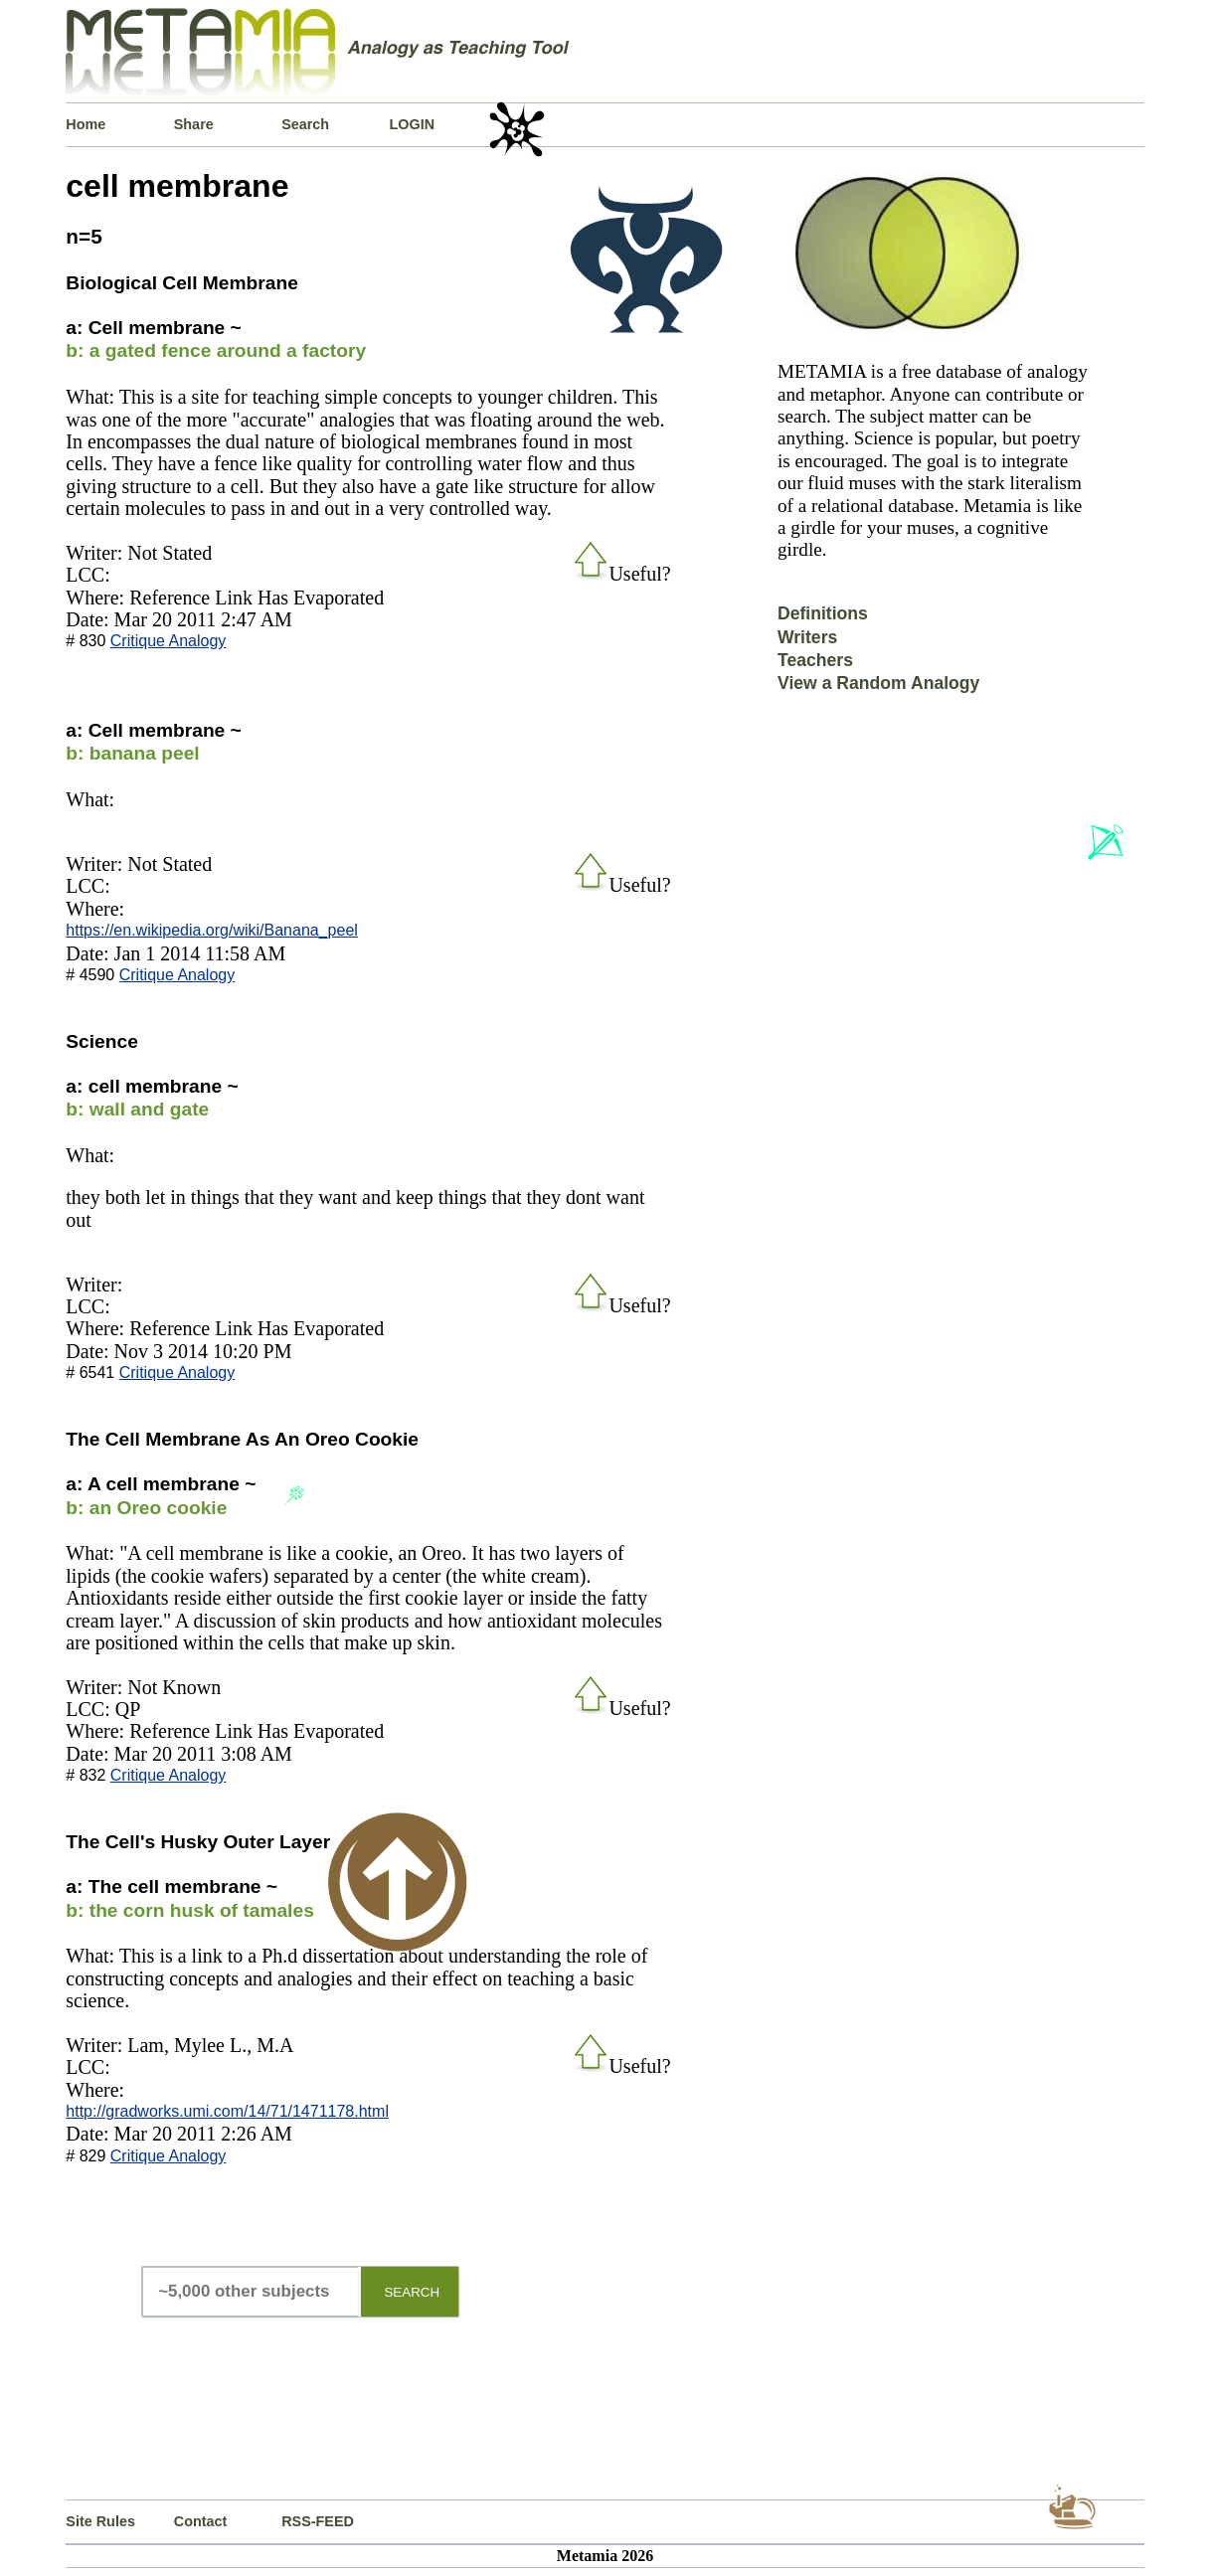 The width and height of the screenshot is (1210, 2576). I want to click on indicates north or upward direction in a game compass, so click(398, 1883).